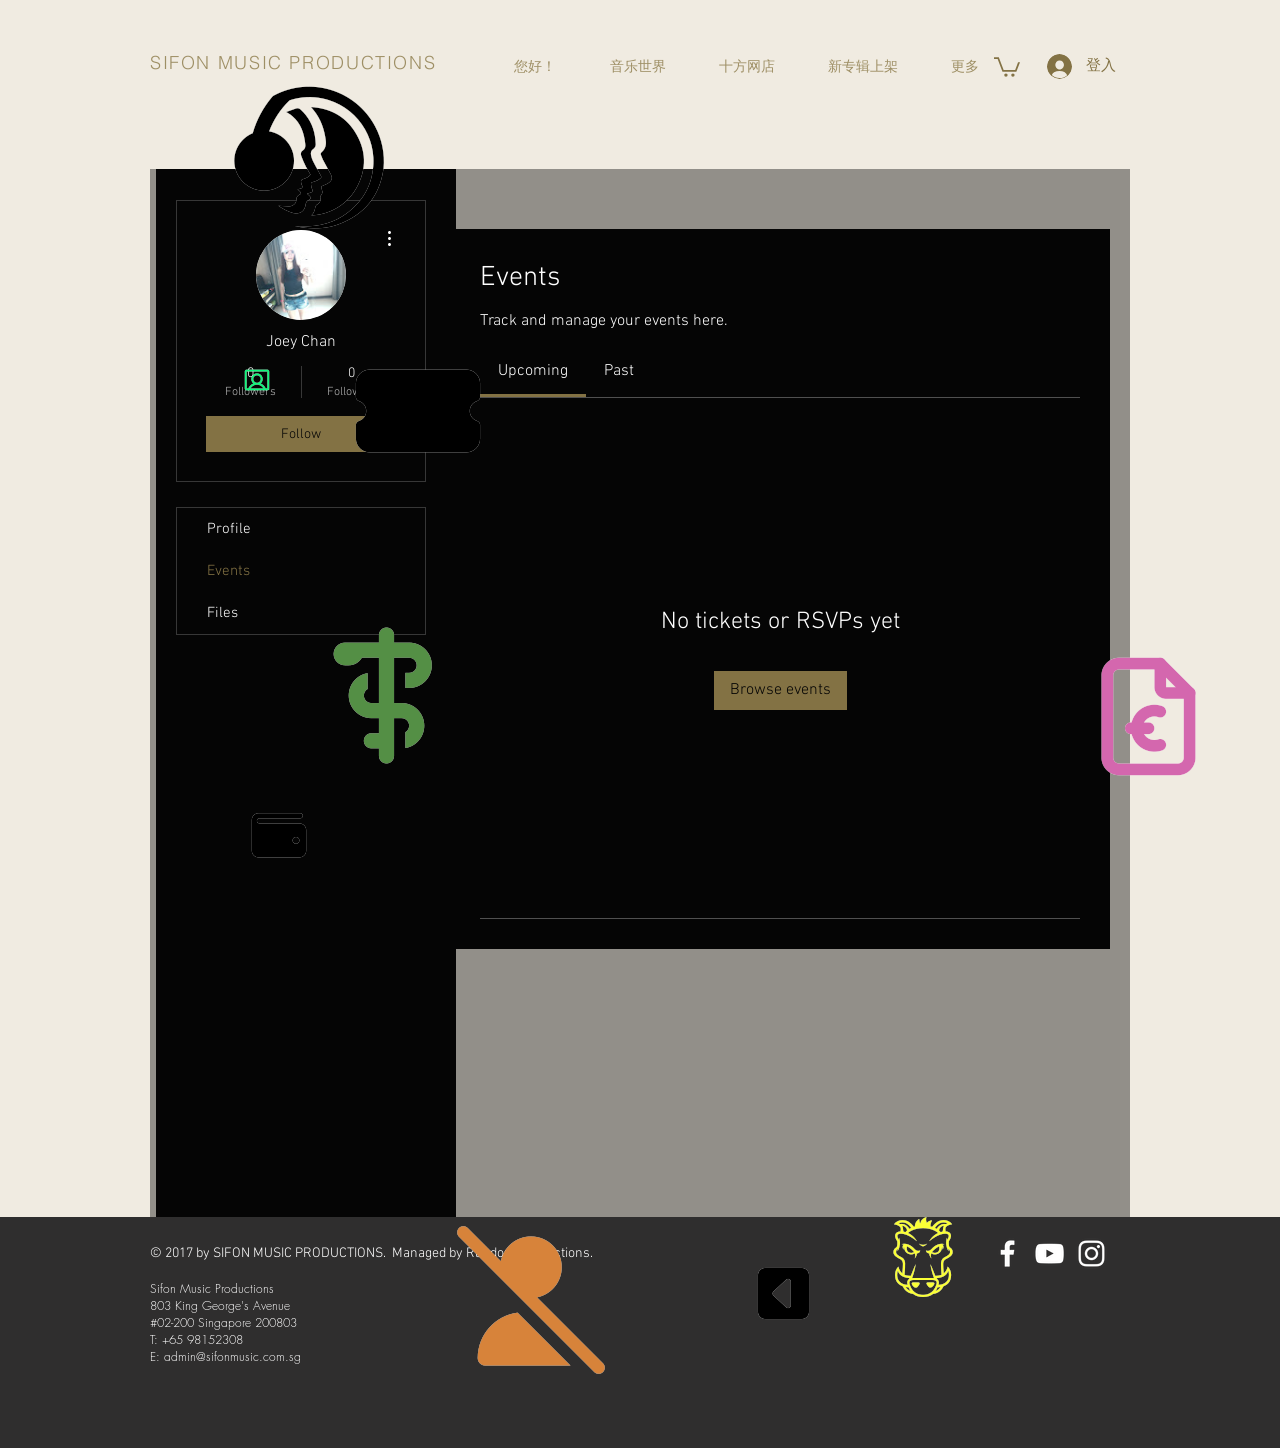 This screenshot has width=1280, height=1448. I want to click on block or remove a user, so click(531, 1300).